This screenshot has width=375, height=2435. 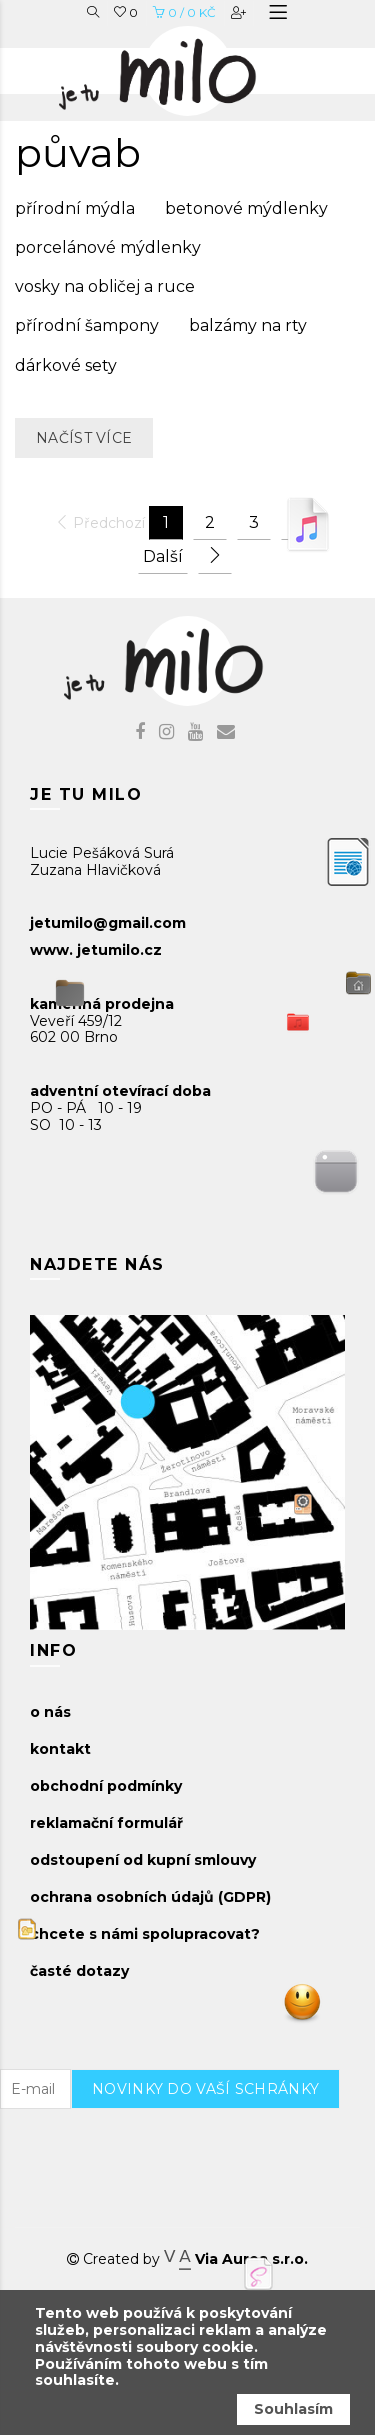 What do you see at coordinates (27, 1929) in the screenshot?
I see `open a vector graphics document` at bounding box center [27, 1929].